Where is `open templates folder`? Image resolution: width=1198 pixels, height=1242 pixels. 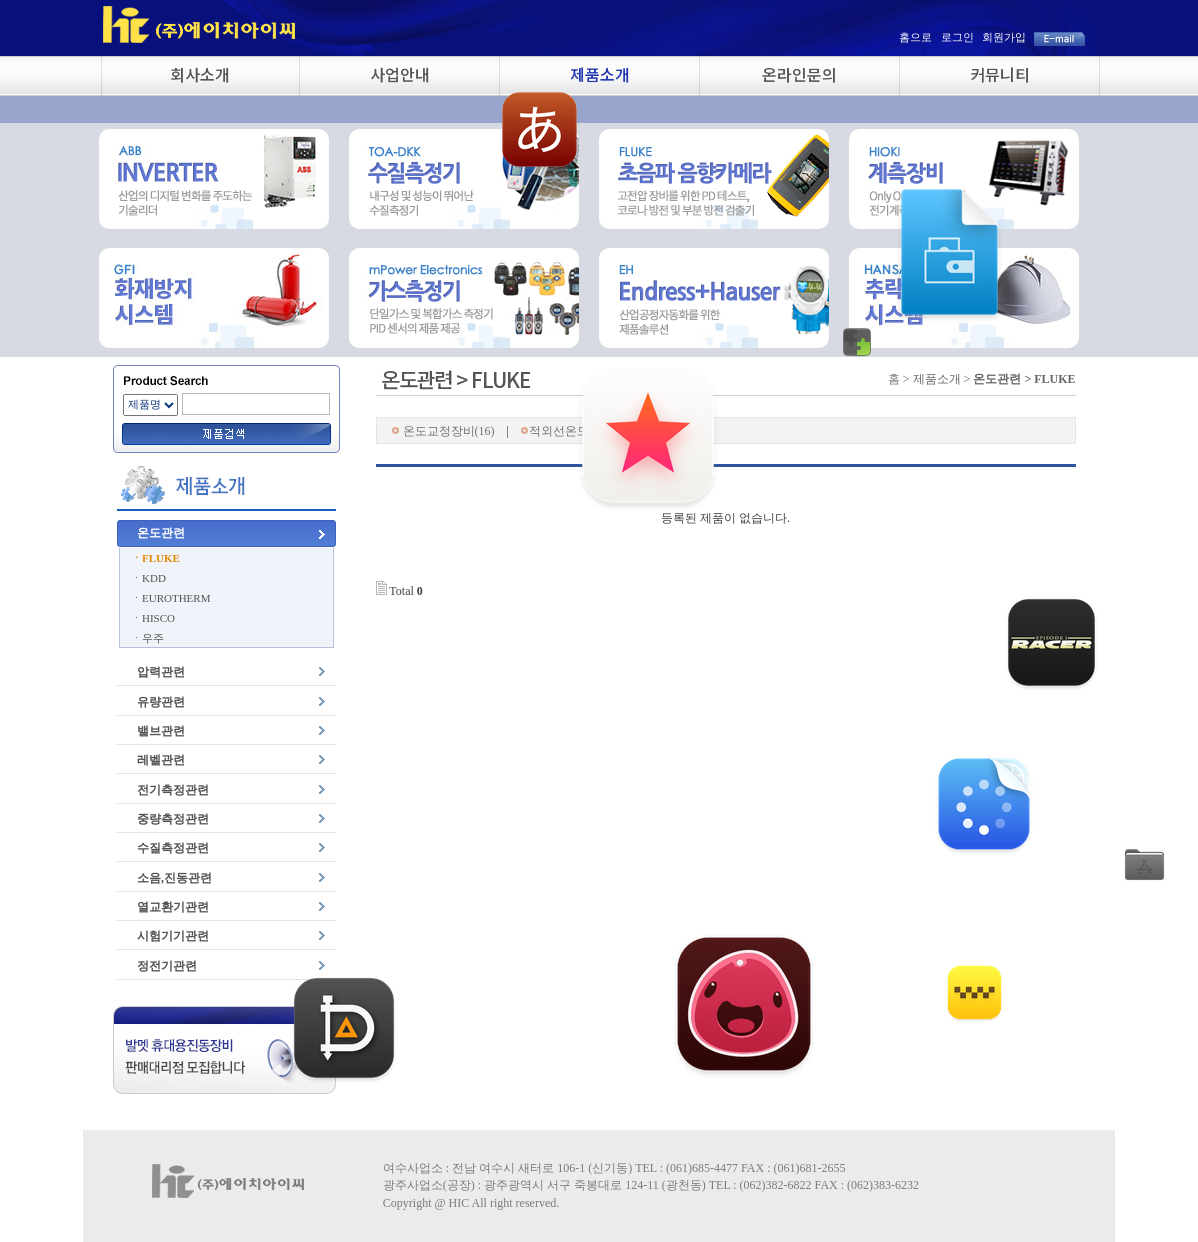
open templates folder is located at coordinates (1144, 864).